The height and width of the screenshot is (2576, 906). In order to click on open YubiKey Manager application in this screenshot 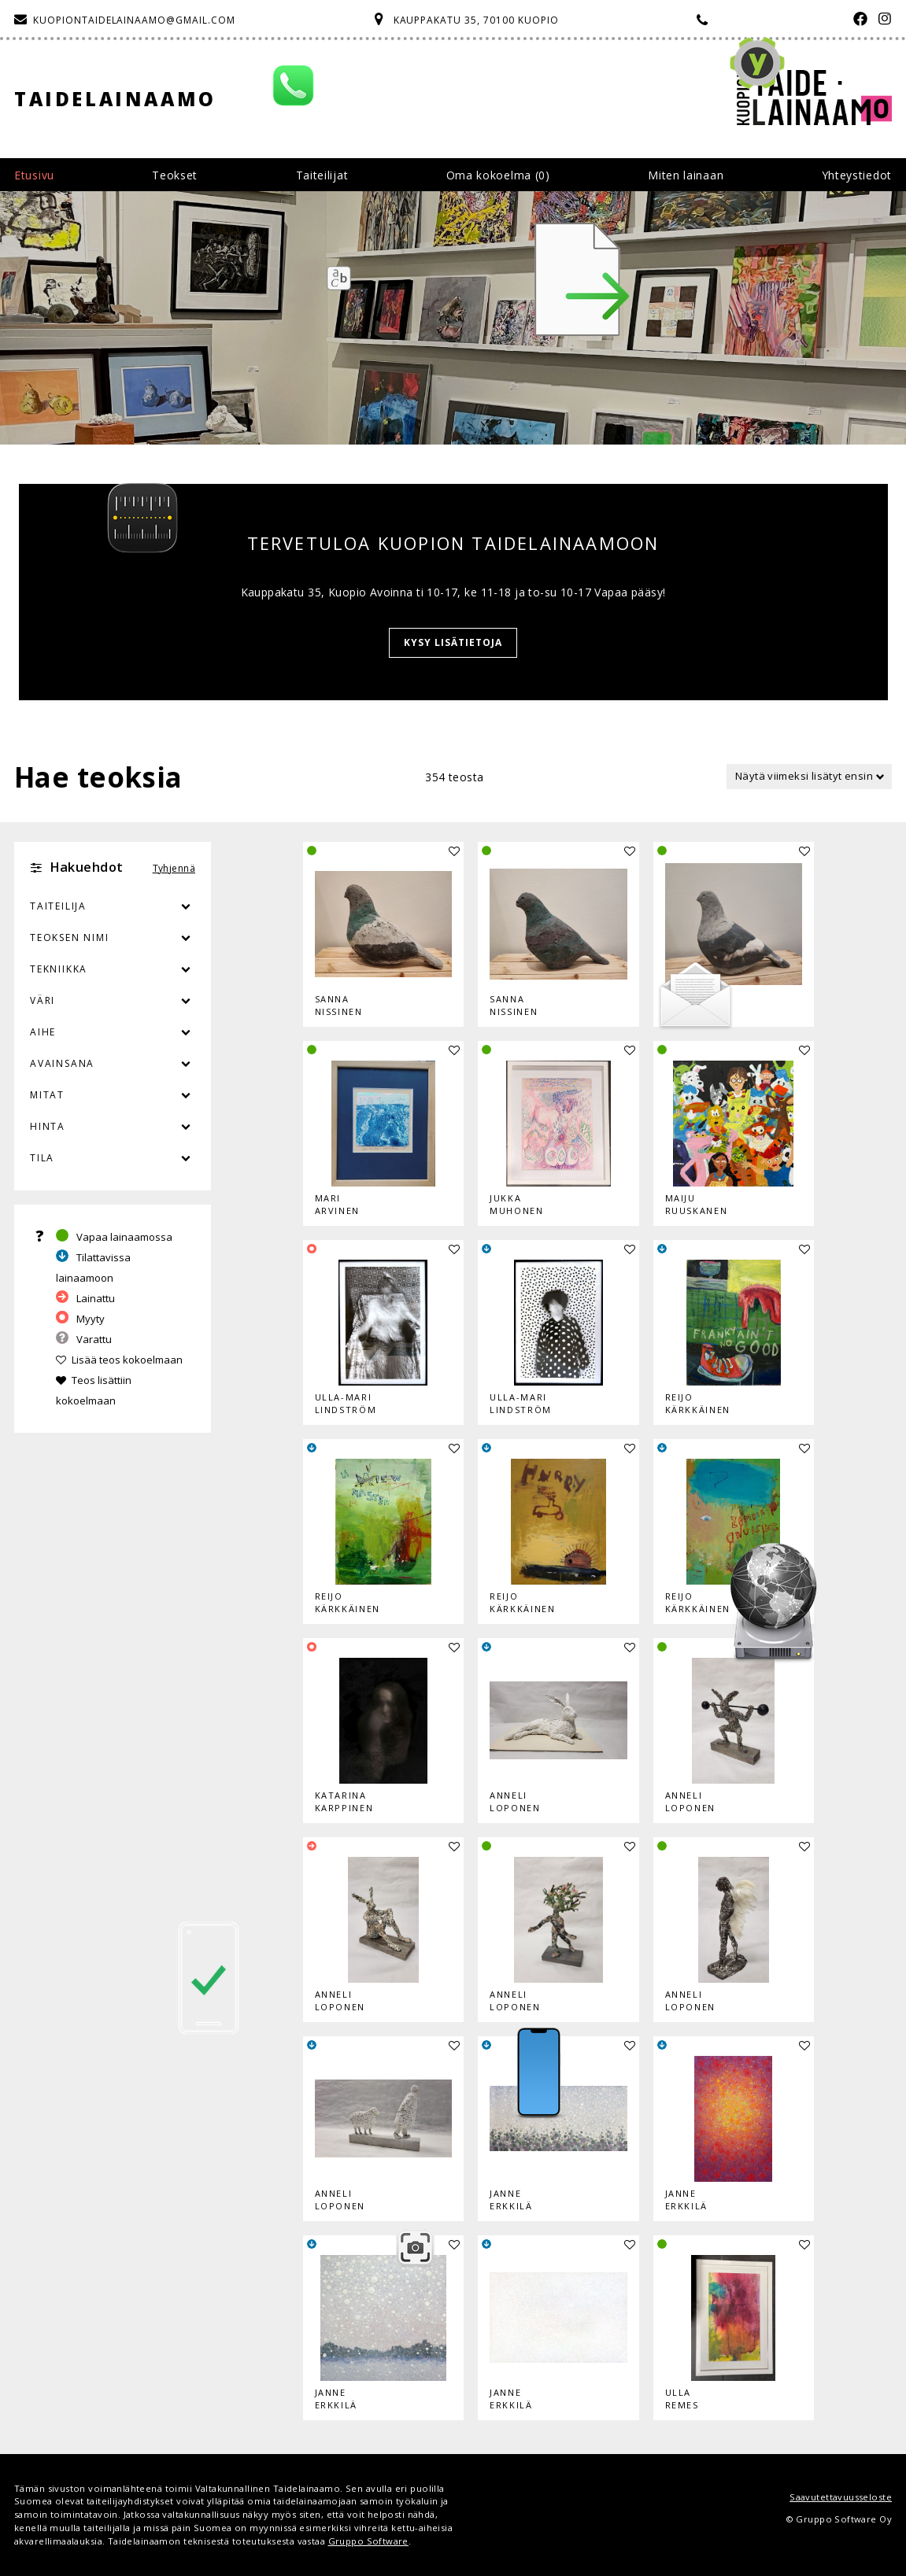, I will do `click(757, 63)`.